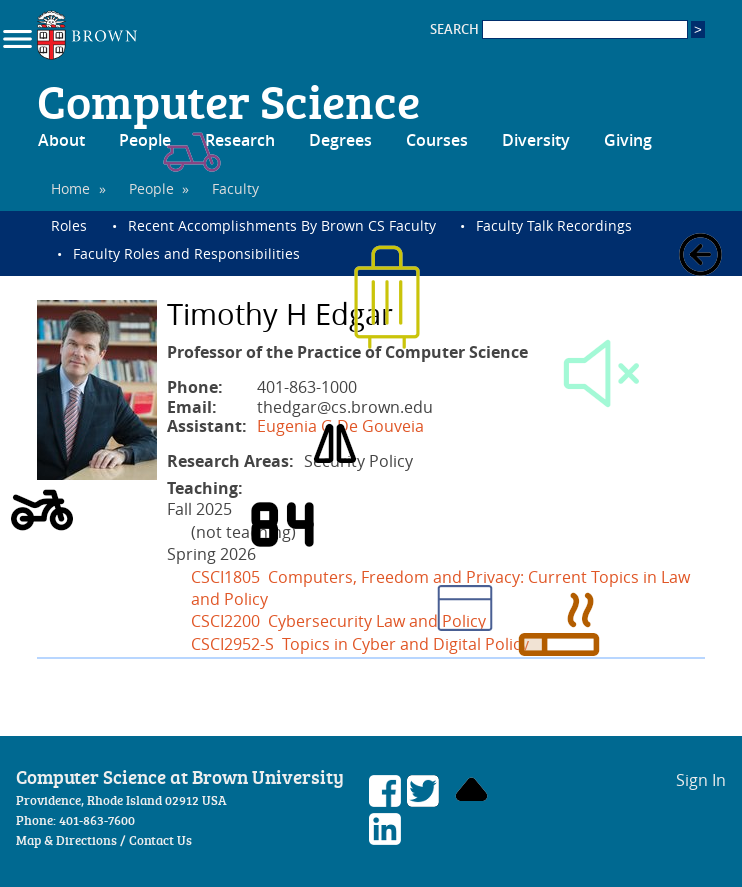 The height and width of the screenshot is (887, 742). I want to click on flip image horizontally, so click(335, 445).